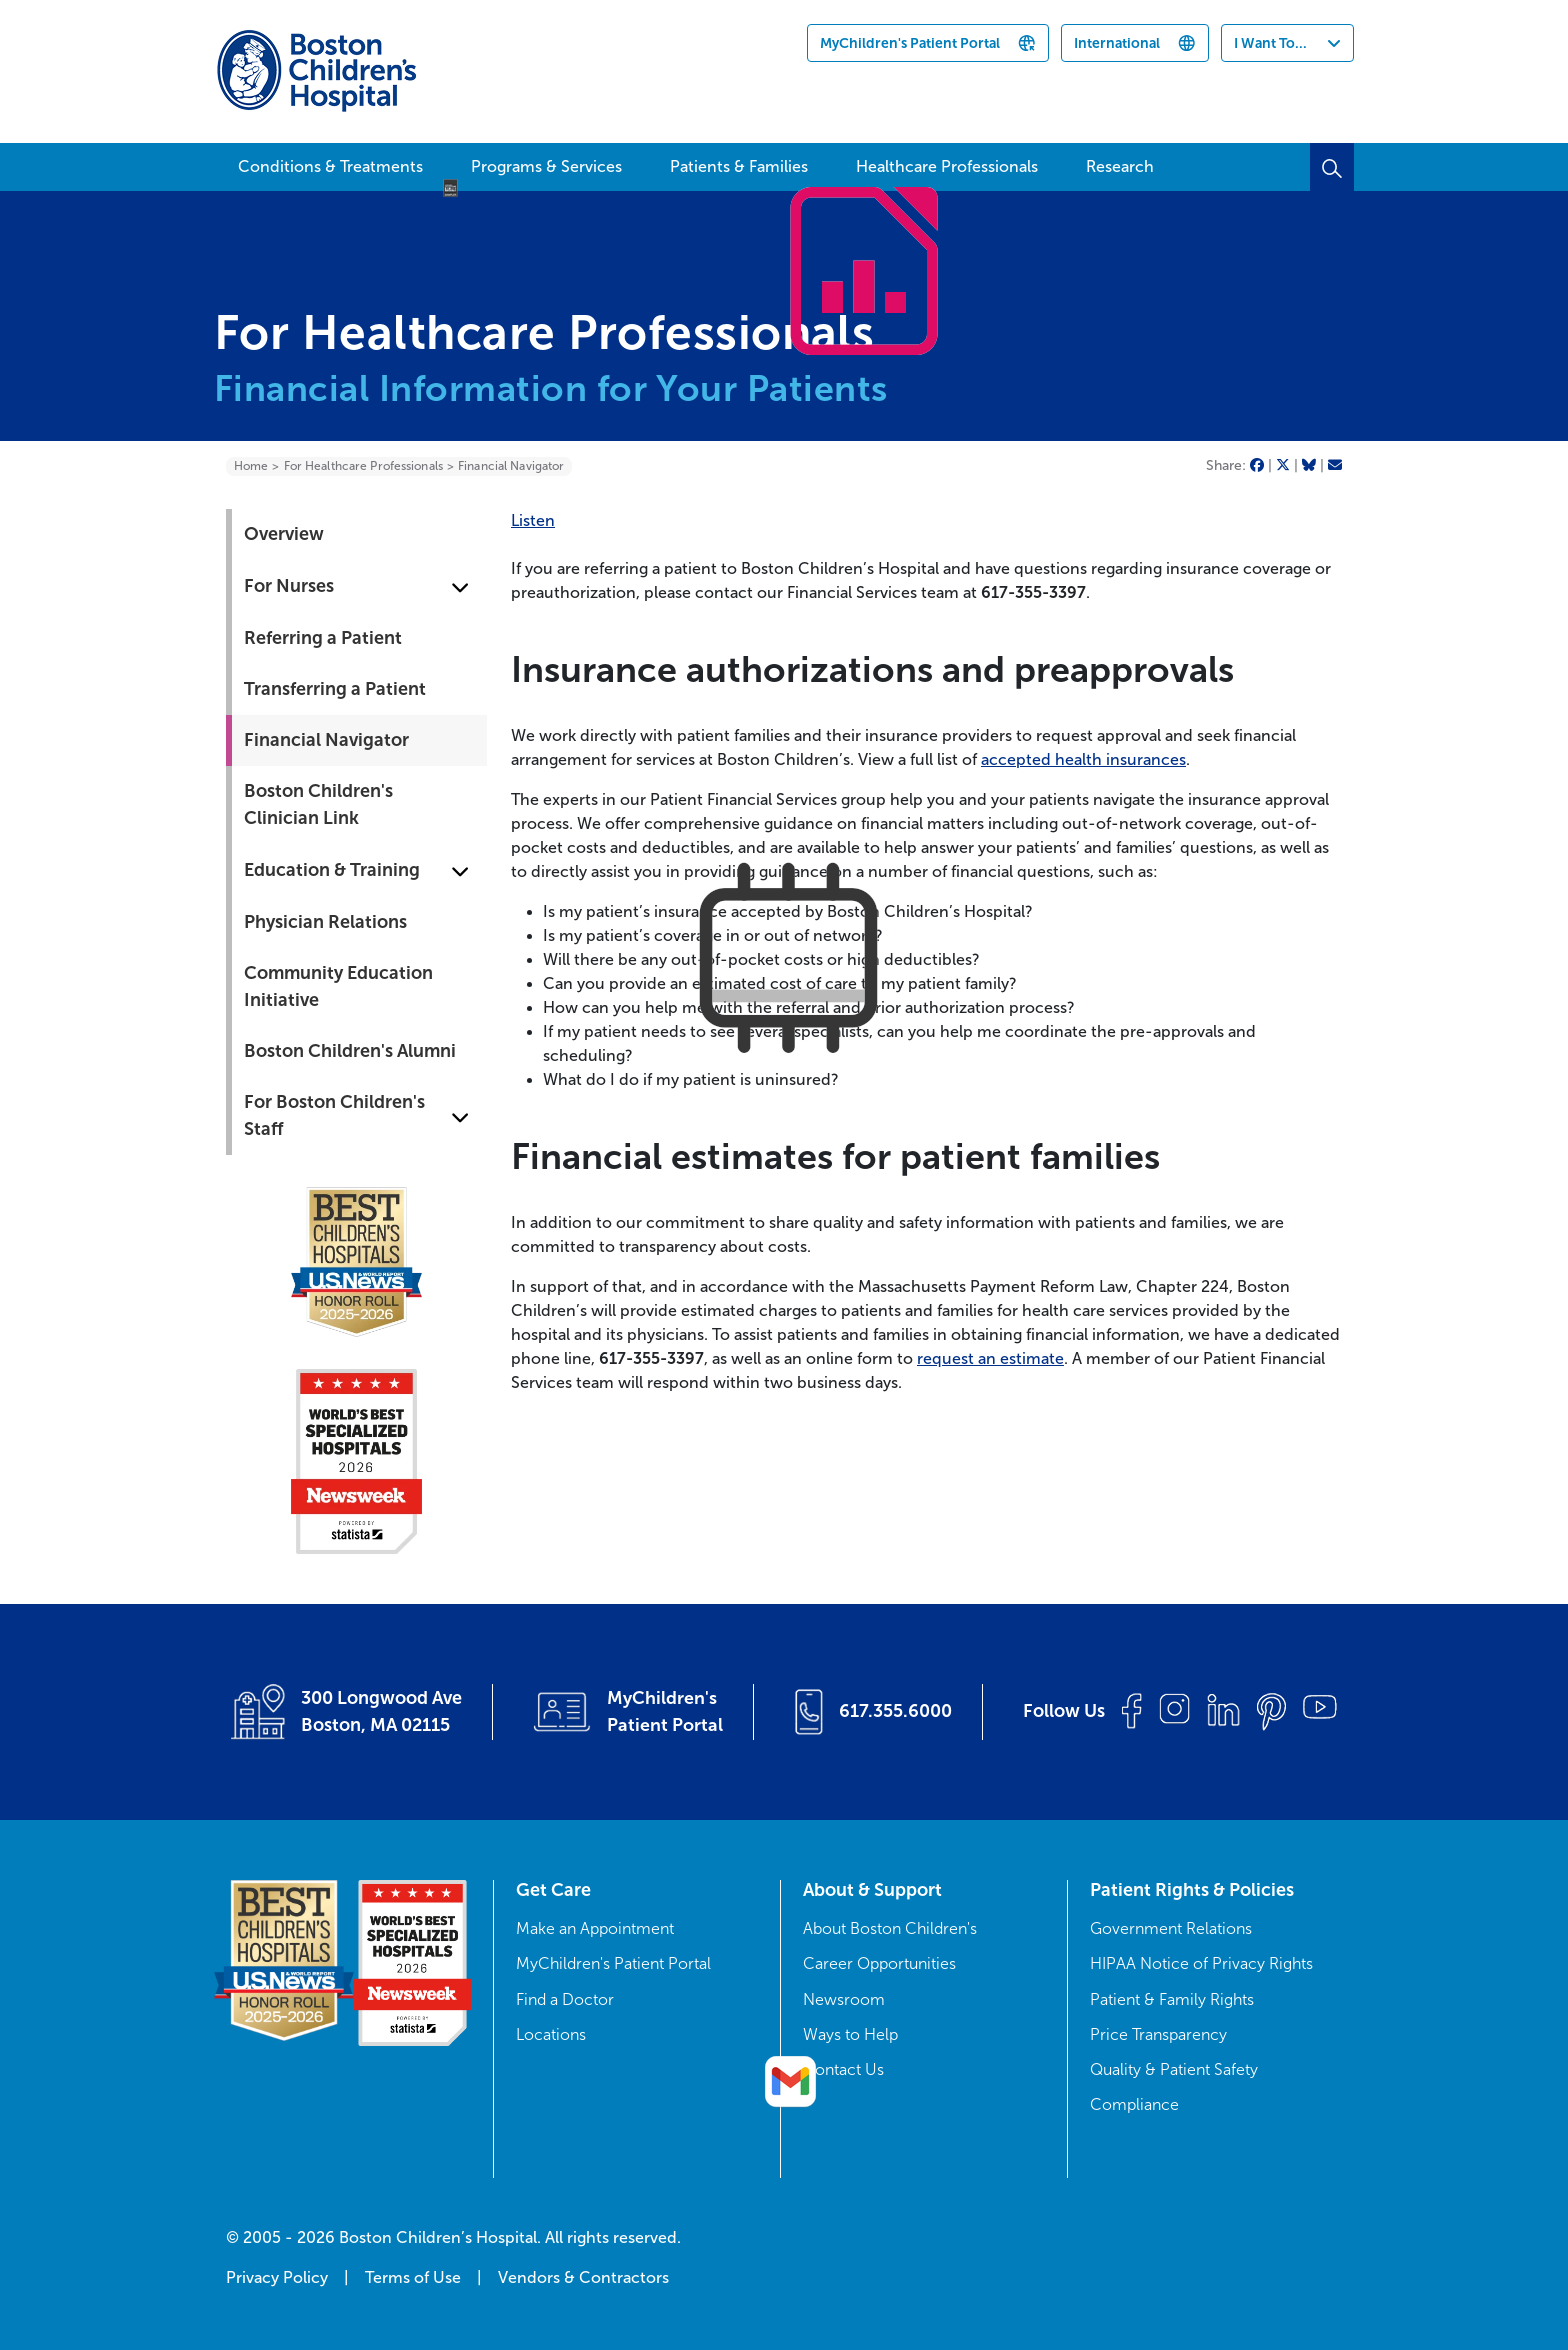 This screenshot has width=1568, height=2350. Describe the element at coordinates (788, 951) in the screenshot. I see `view system hardware information` at that location.